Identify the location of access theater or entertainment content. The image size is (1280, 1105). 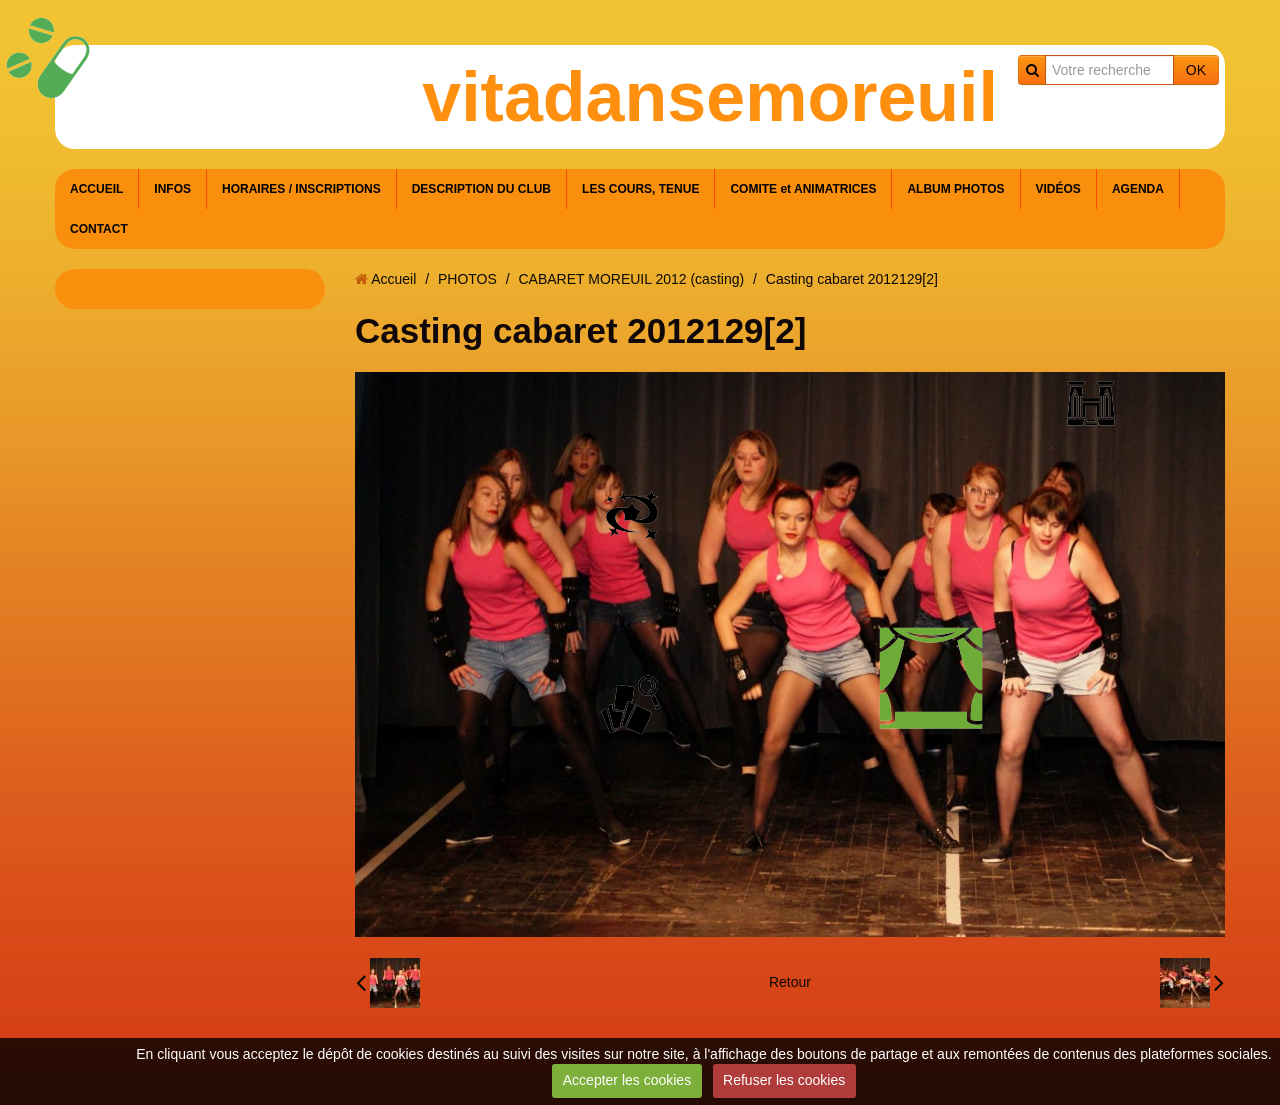
(931, 679).